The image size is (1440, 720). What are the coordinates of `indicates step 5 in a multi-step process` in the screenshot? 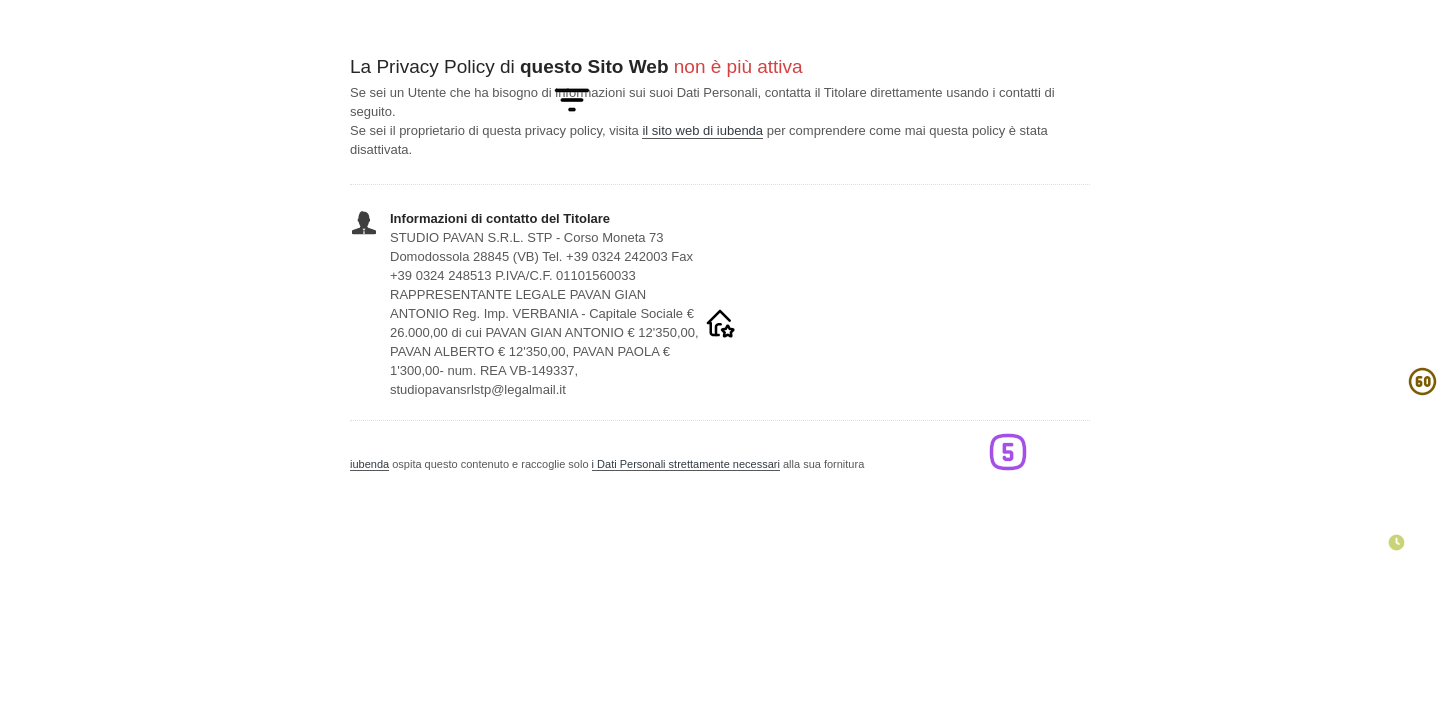 It's located at (1008, 452).